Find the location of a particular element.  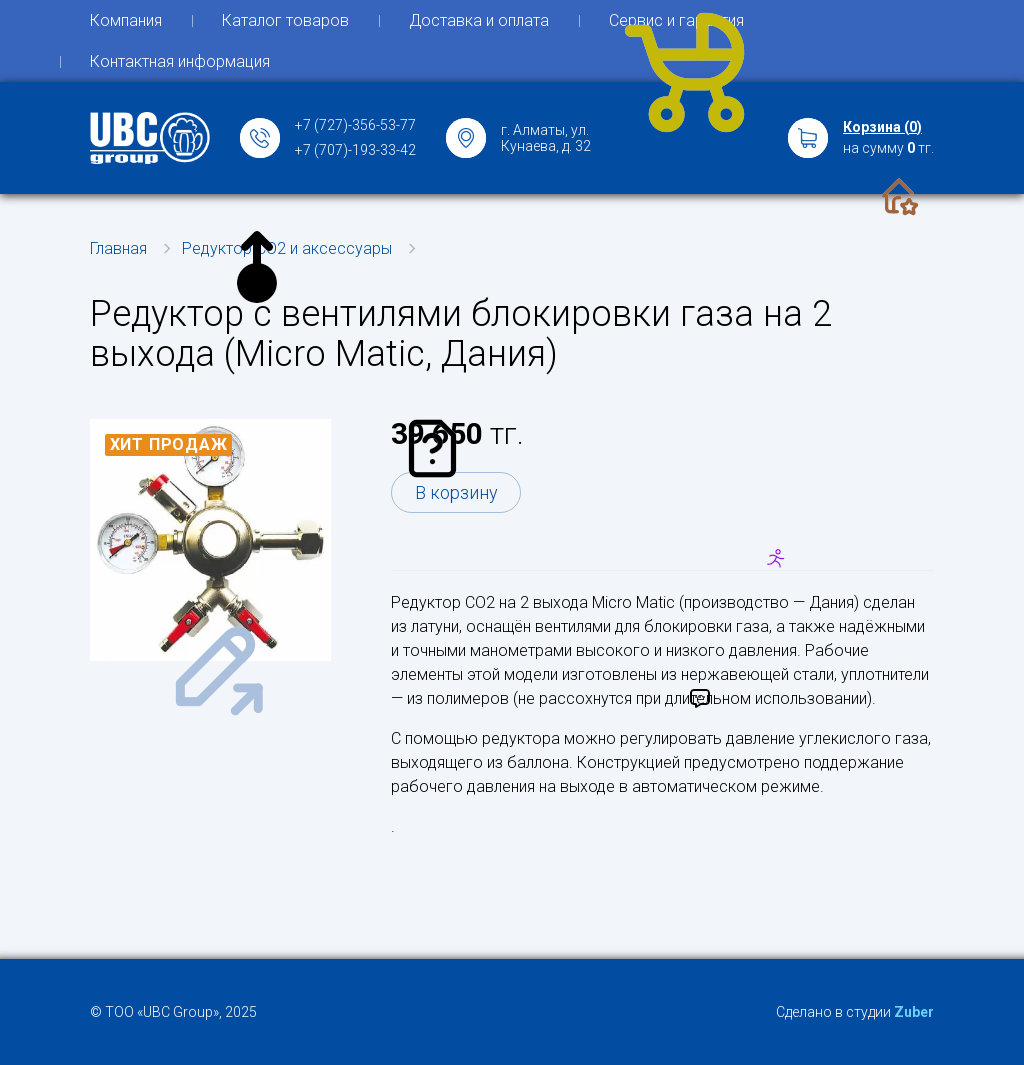

open messaging or chat is located at coordinates (700, 698).